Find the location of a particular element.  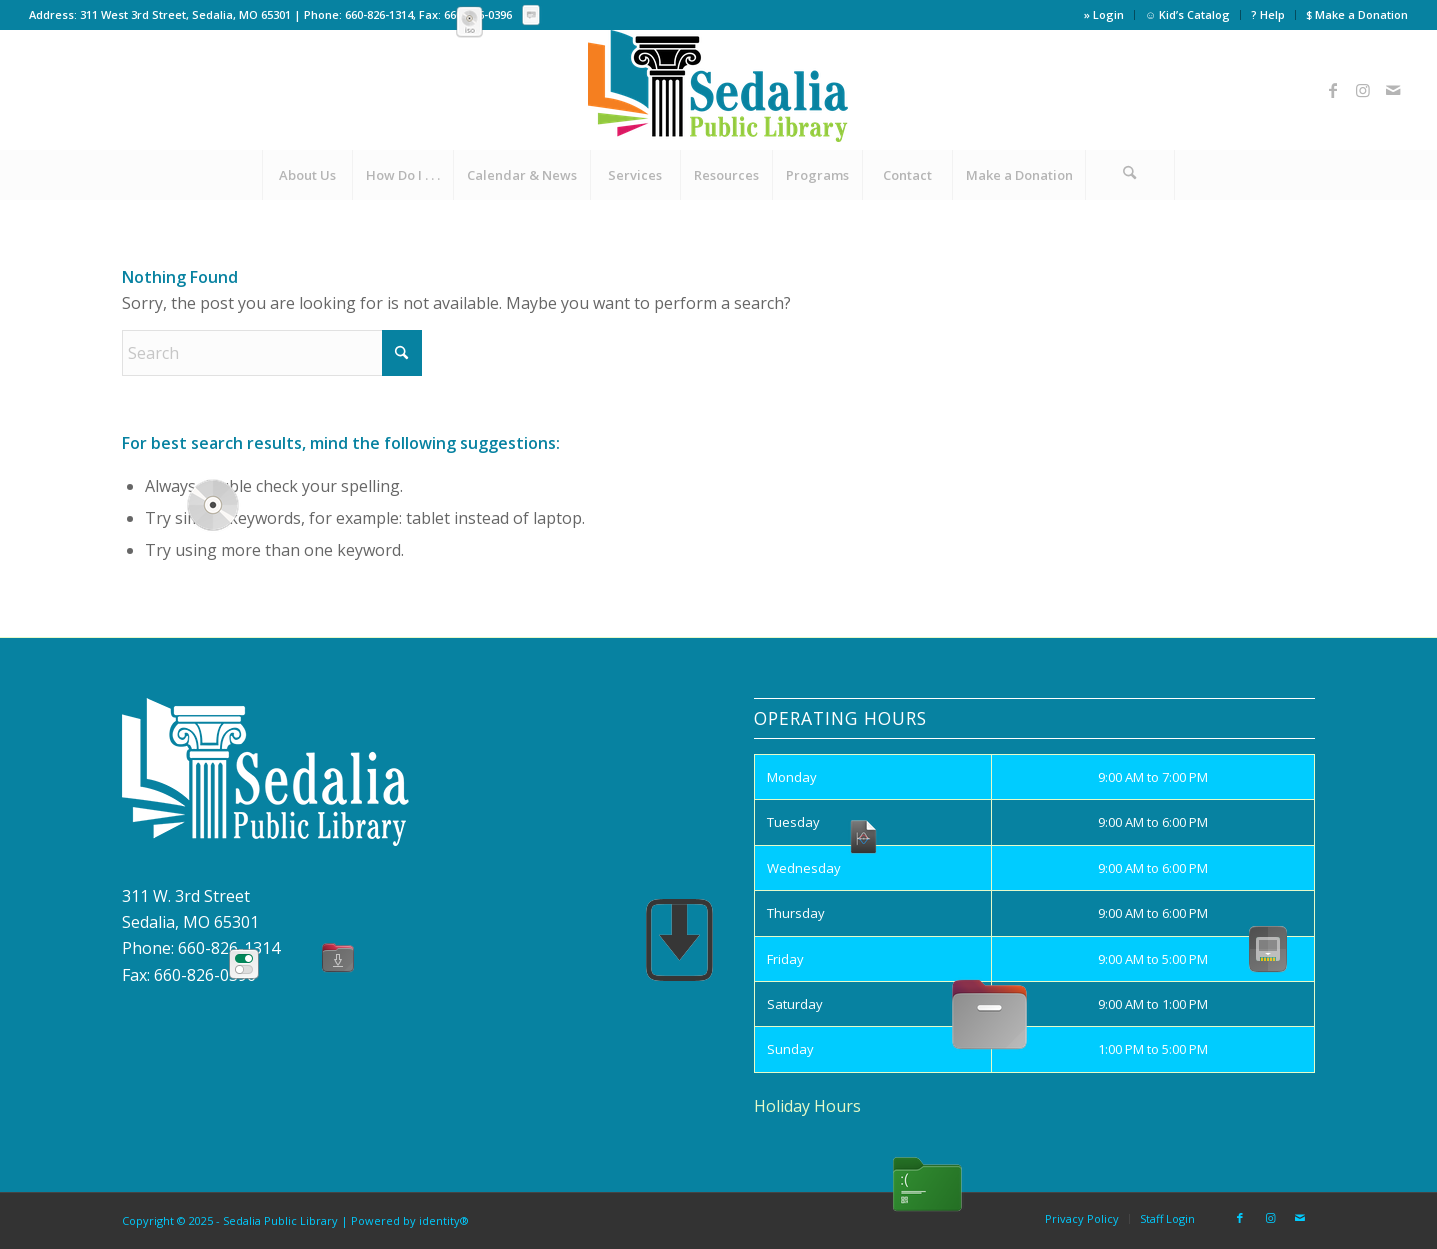

a CD/DVD disc image file (.iso format) is located at coordinates (469, 21).